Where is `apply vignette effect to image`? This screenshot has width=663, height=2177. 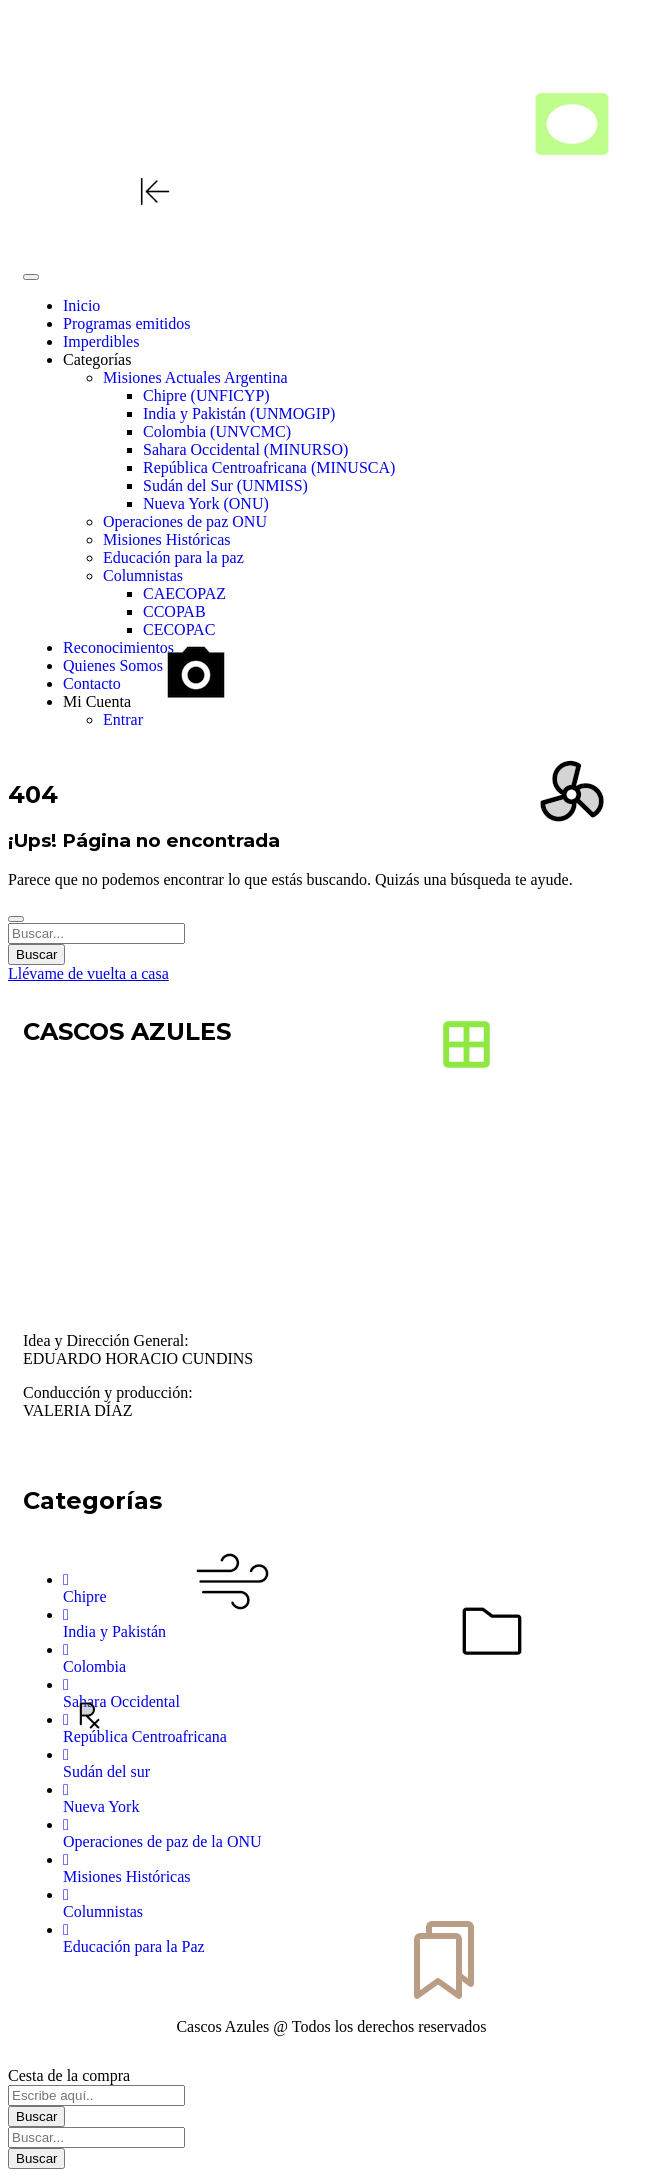 apply vignette effect to image is located at coordinates (572, 124).